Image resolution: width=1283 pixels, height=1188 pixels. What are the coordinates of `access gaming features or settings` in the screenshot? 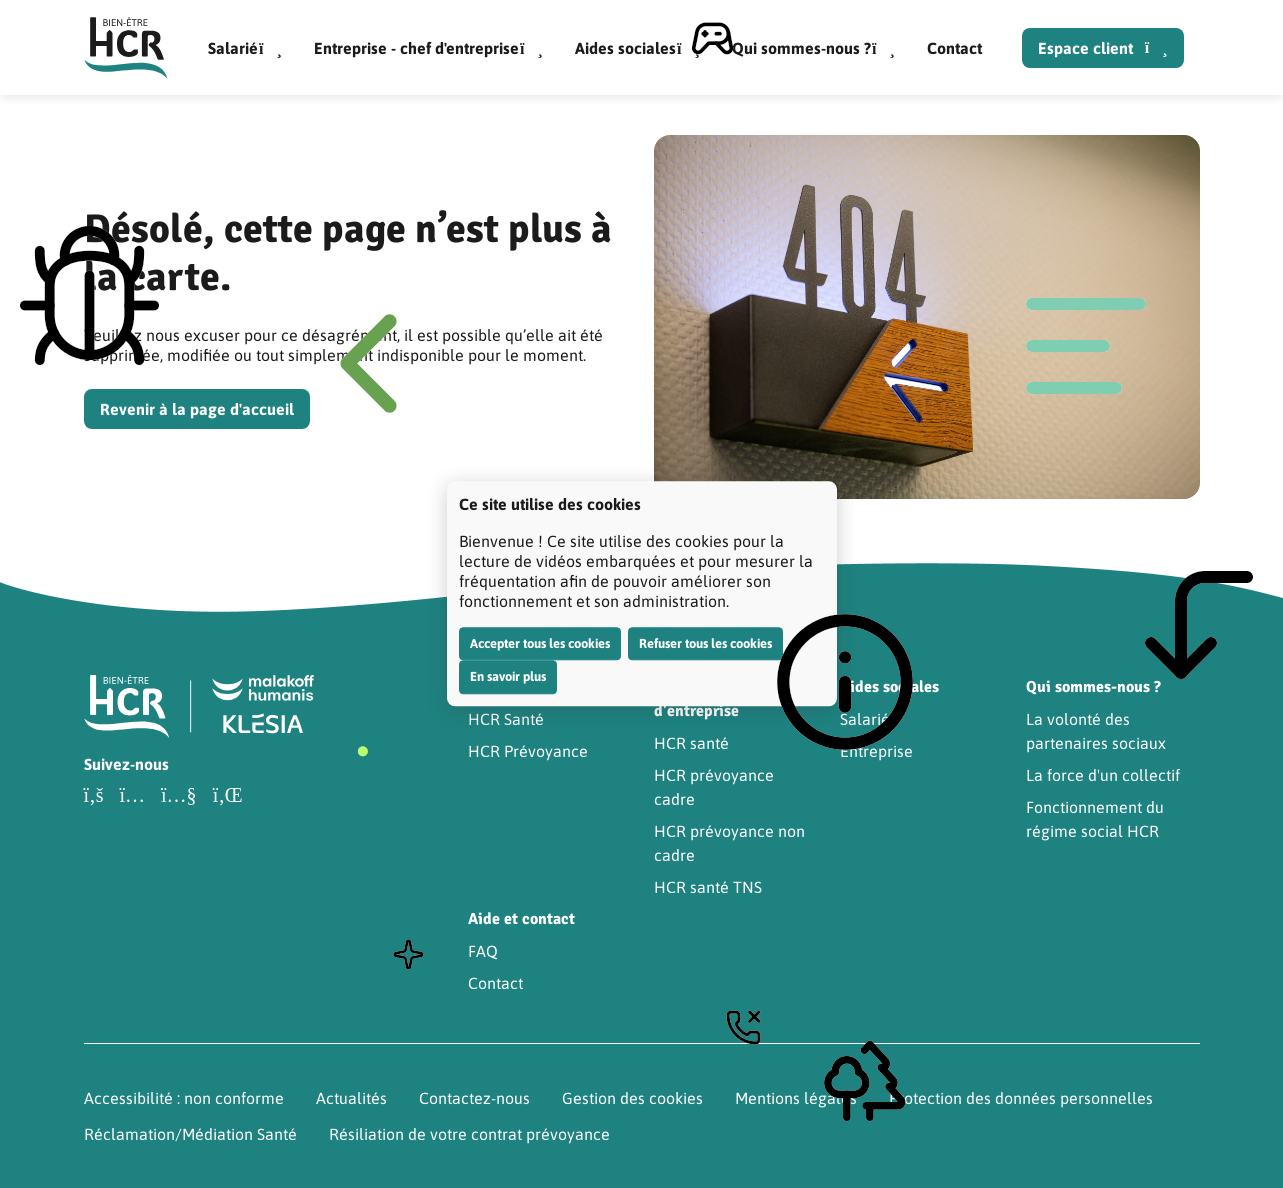 It's located at (712, 37).